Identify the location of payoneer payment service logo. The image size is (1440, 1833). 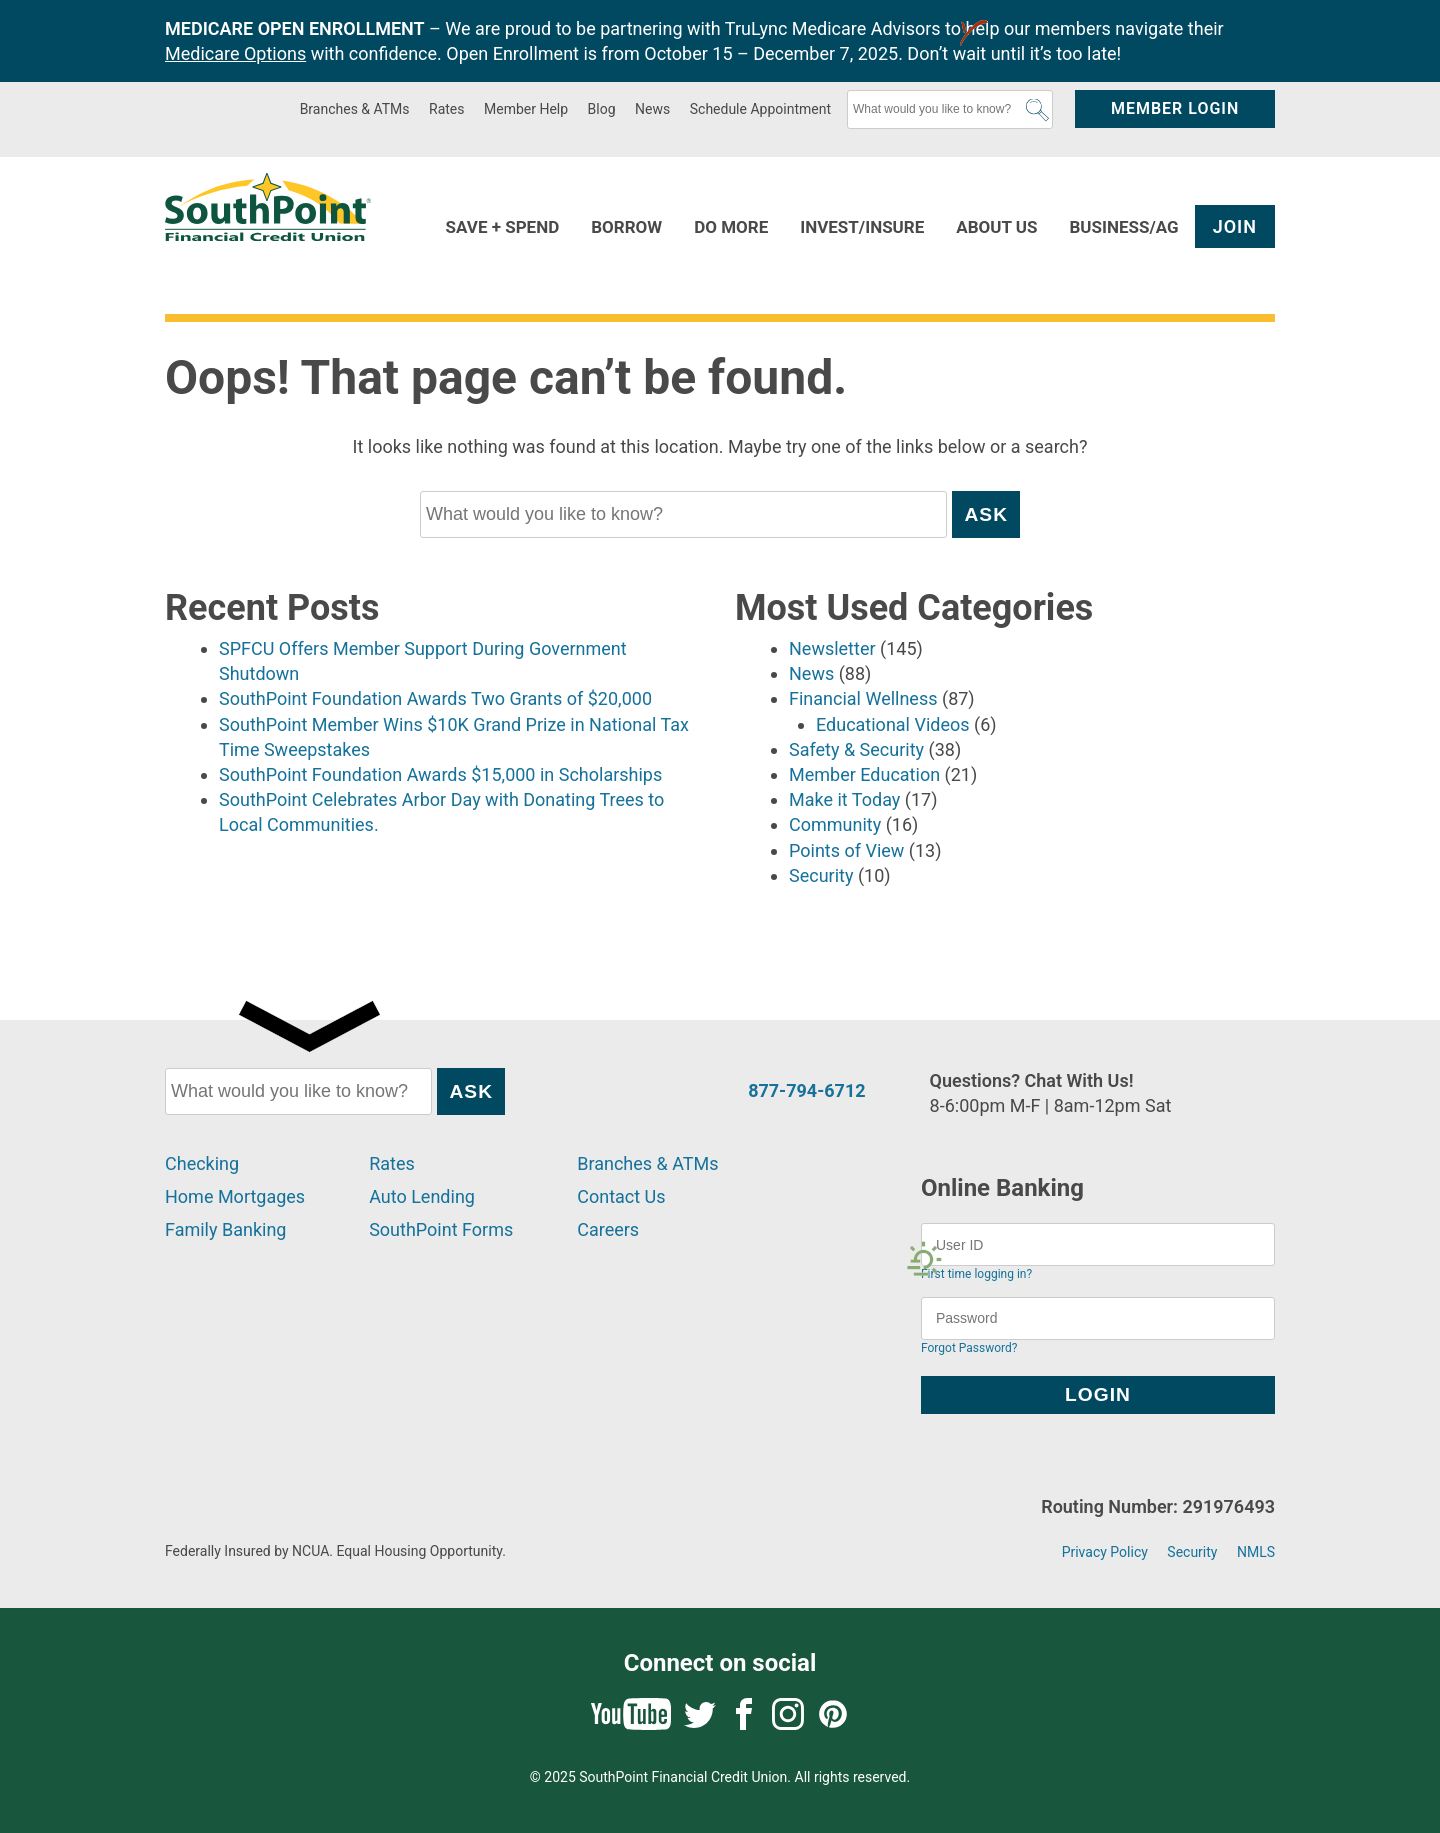
(974, 33).